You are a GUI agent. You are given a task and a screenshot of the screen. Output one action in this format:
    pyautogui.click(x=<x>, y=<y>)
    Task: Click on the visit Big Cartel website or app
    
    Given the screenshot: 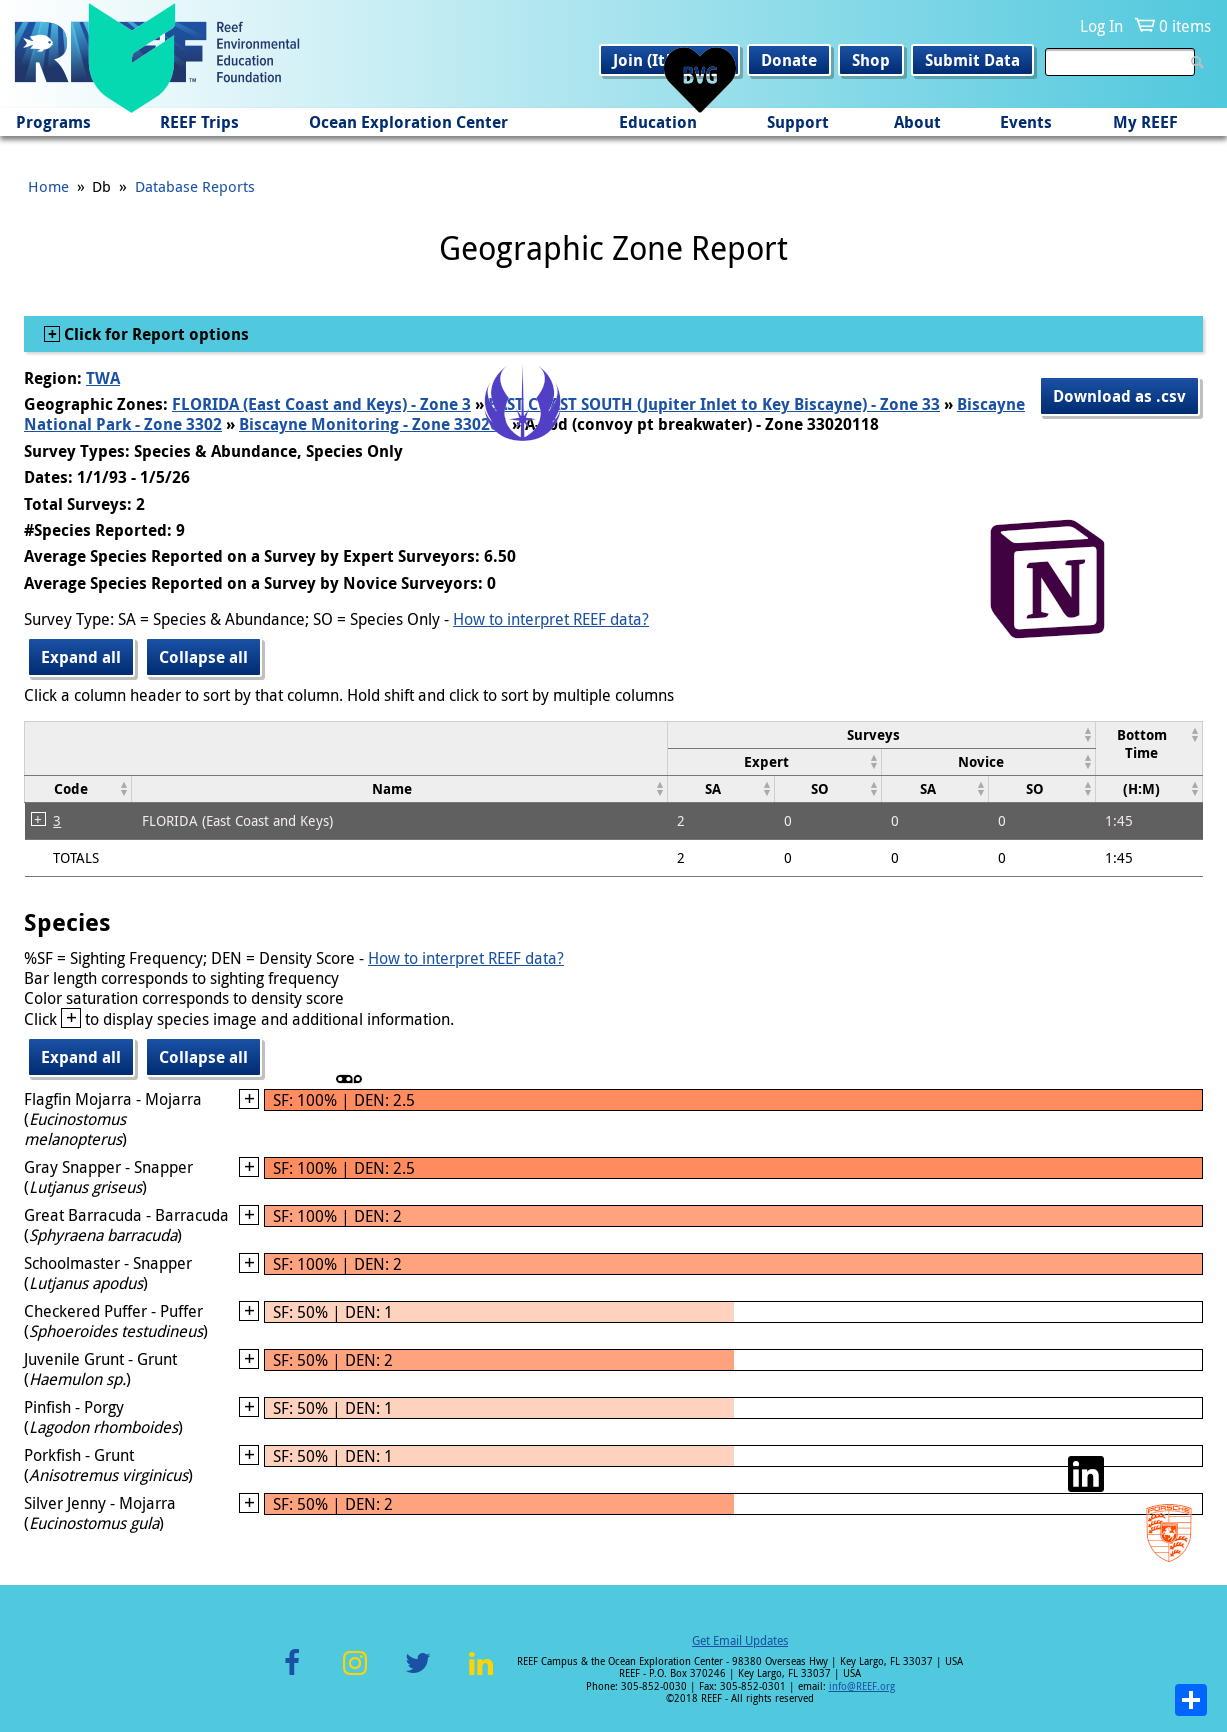 What is the action you would take?
    pyautogui.click(x=132, y=58)
    